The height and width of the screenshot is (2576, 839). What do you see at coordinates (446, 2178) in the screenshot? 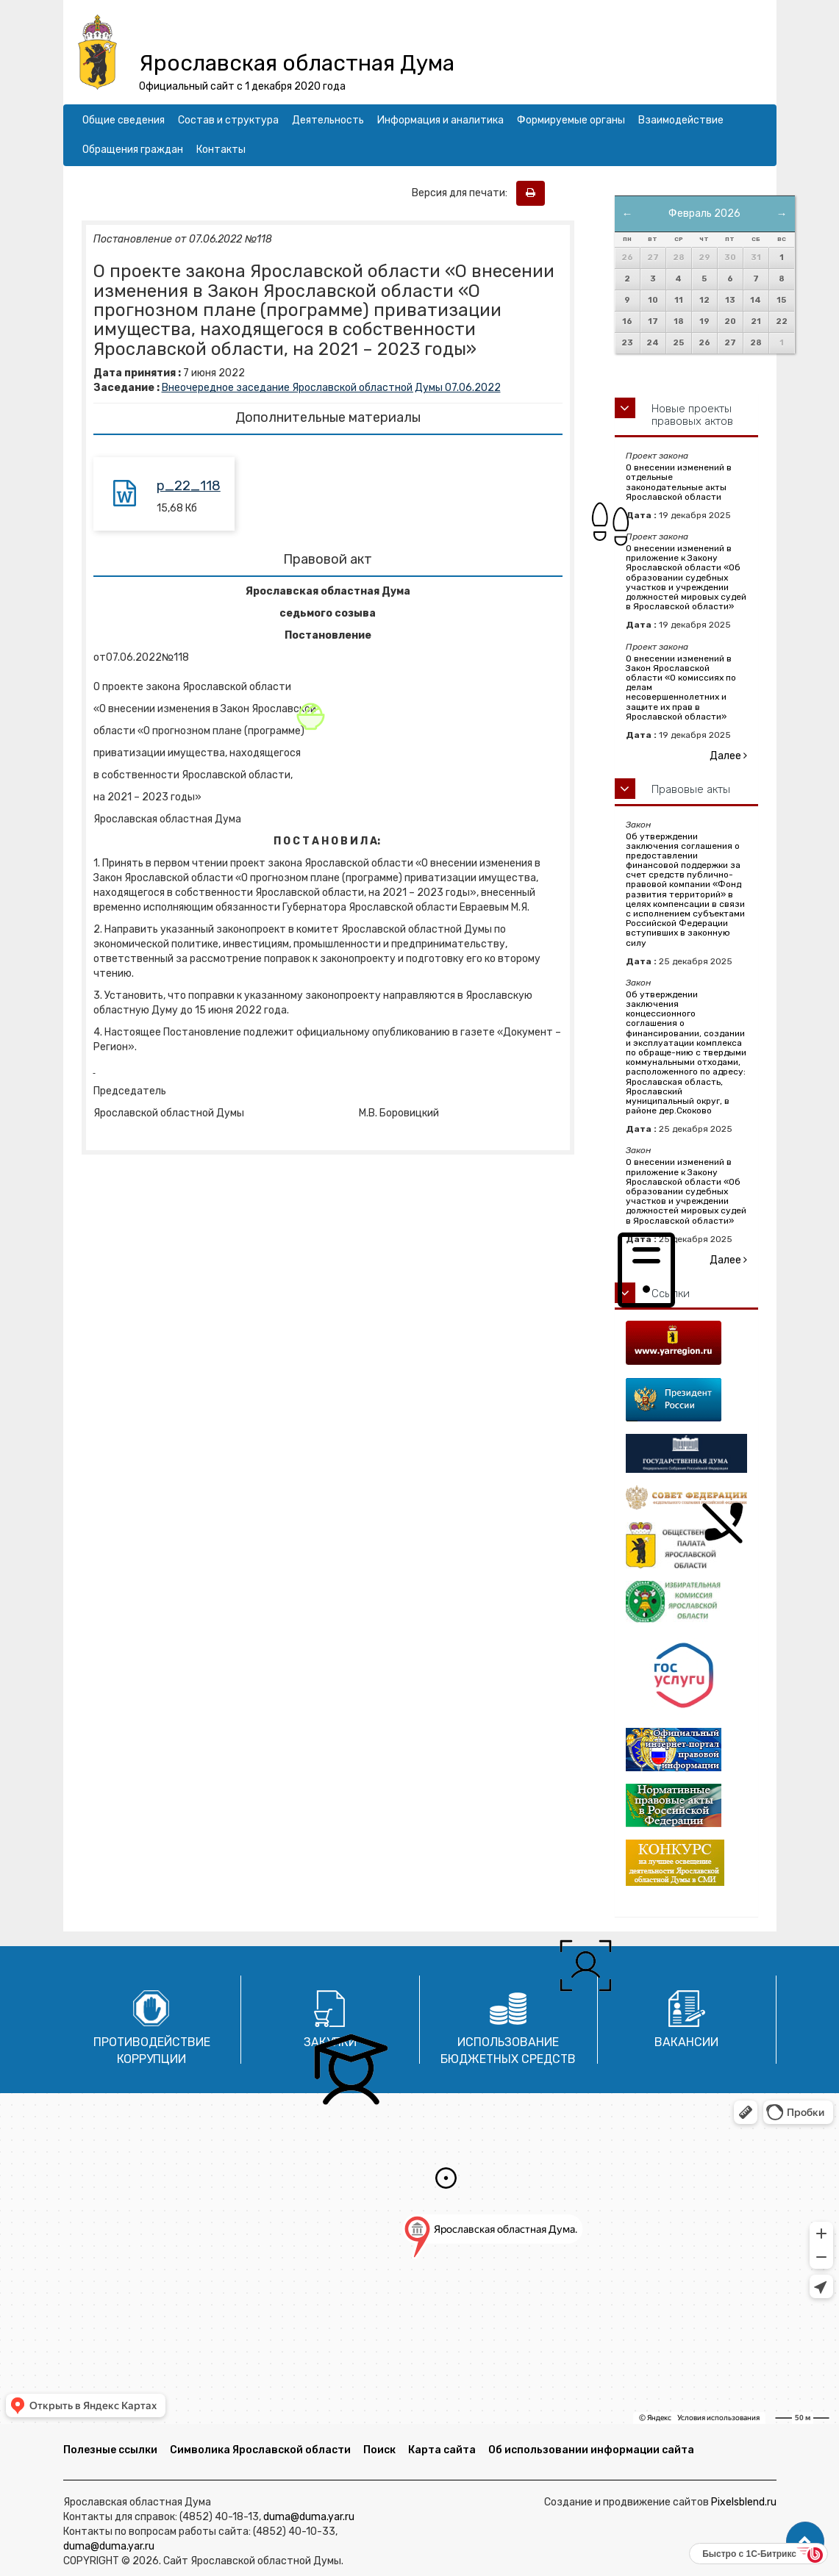
I see `open a new issue` at bounding box center [446, 2178].